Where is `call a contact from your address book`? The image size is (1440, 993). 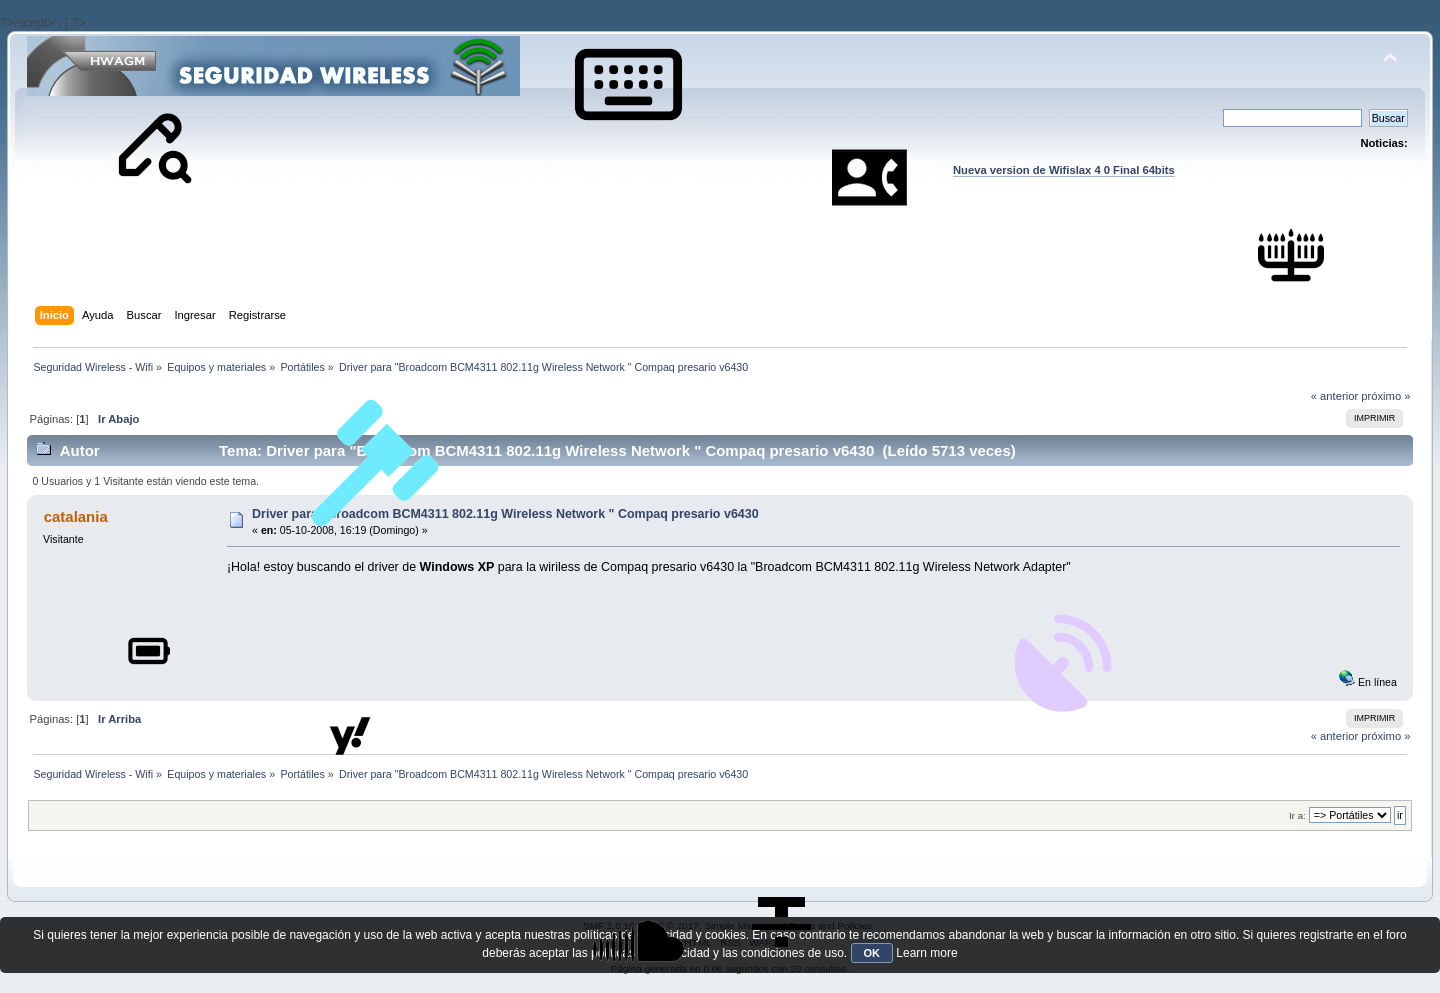 call a contact from your address book is located at coordinates (869, 177).